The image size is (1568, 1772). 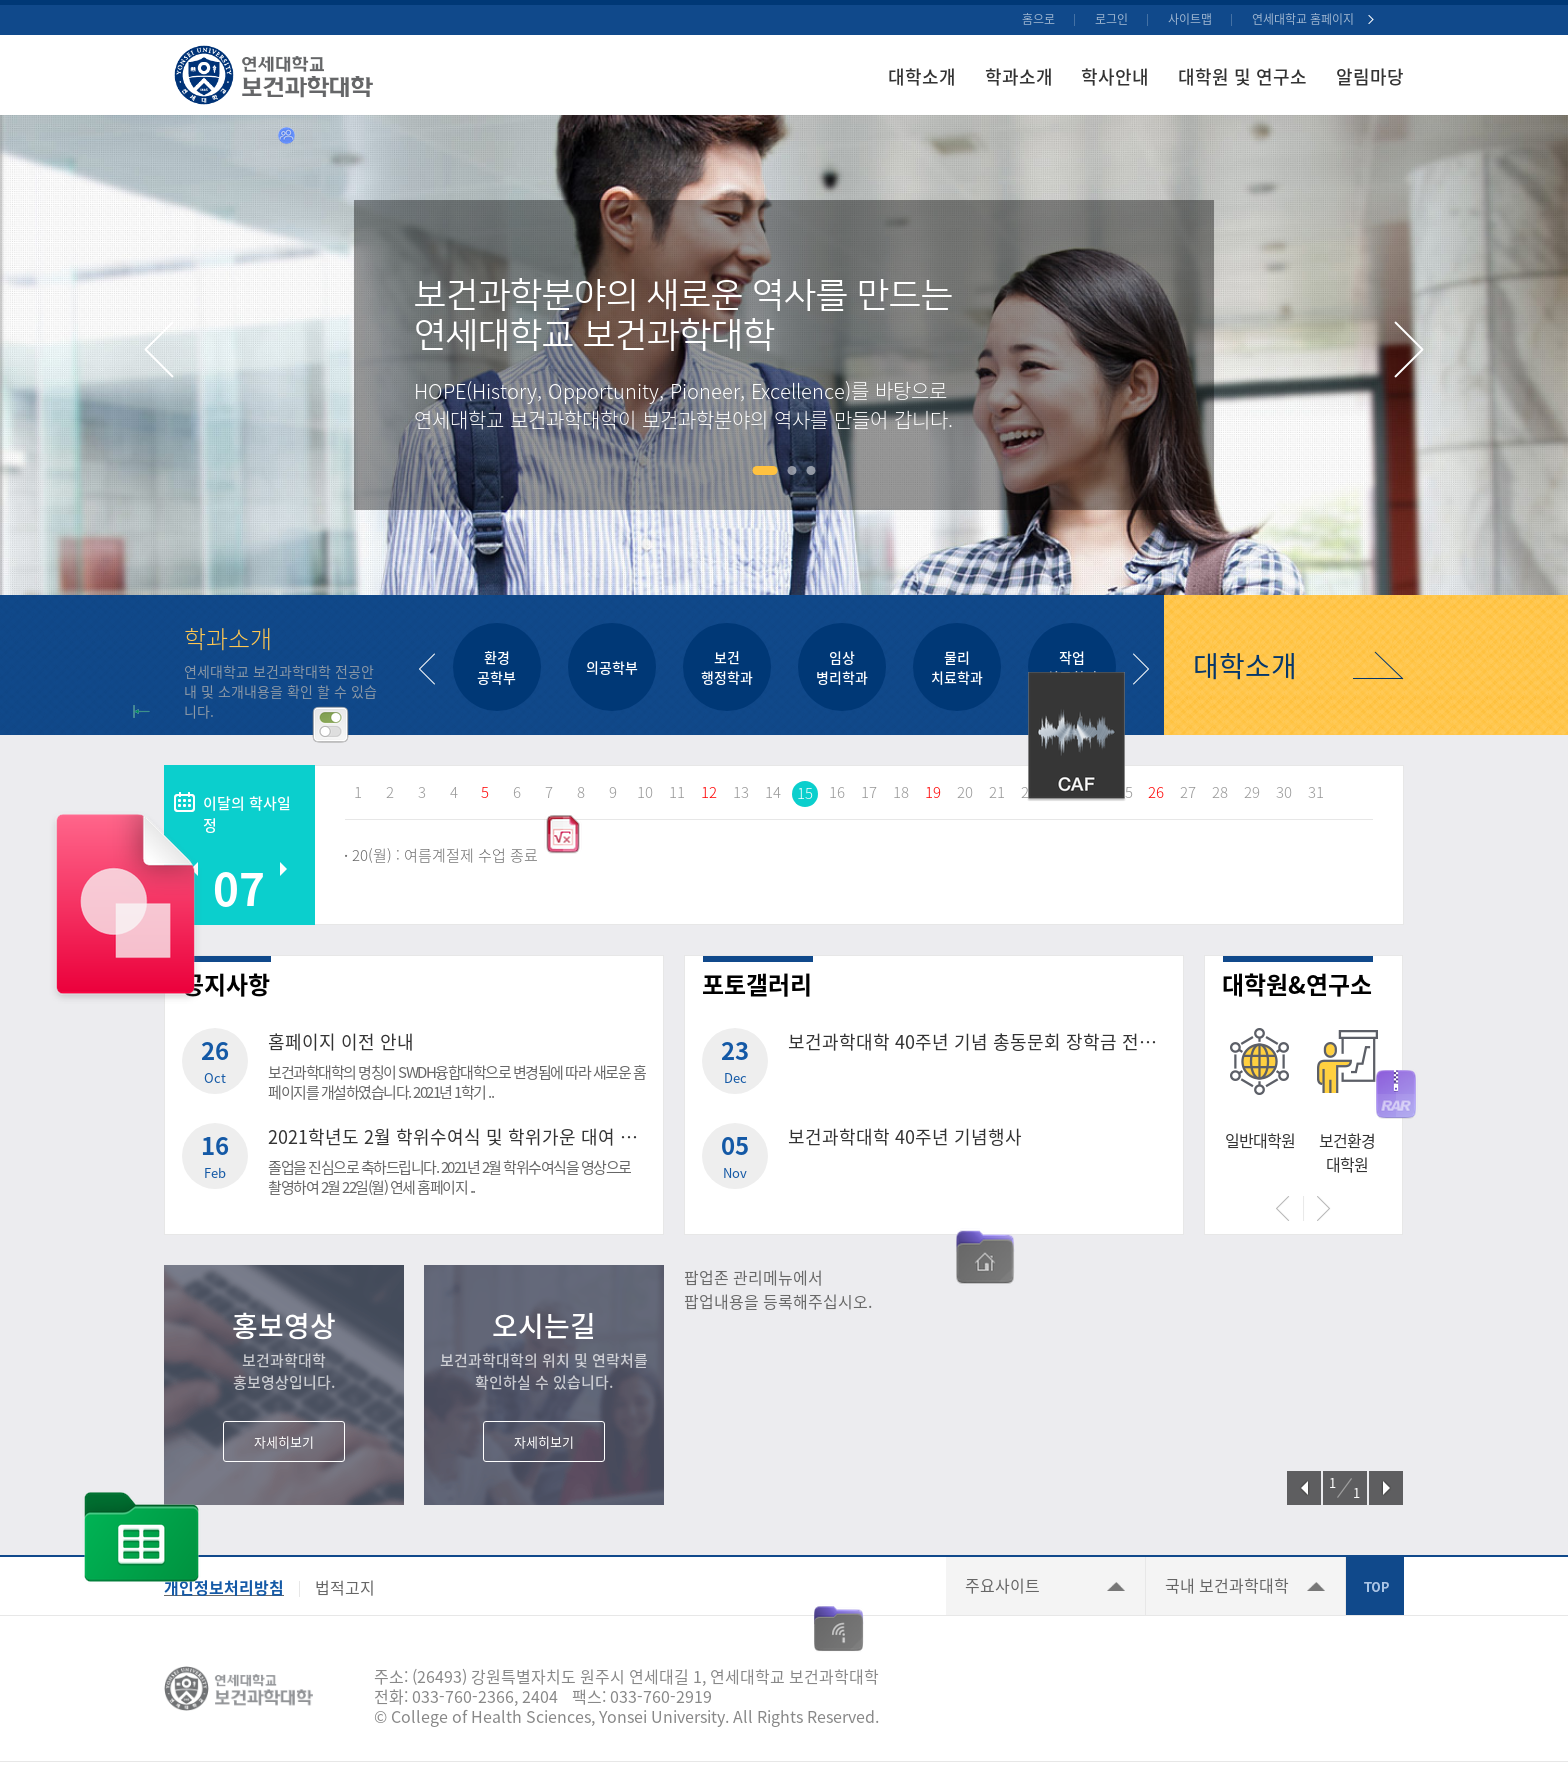 What do you see at coordinates (838, 1628) in the screenshot?
I see `open insync cloud sync folder` at bounding box center [838, 1628].